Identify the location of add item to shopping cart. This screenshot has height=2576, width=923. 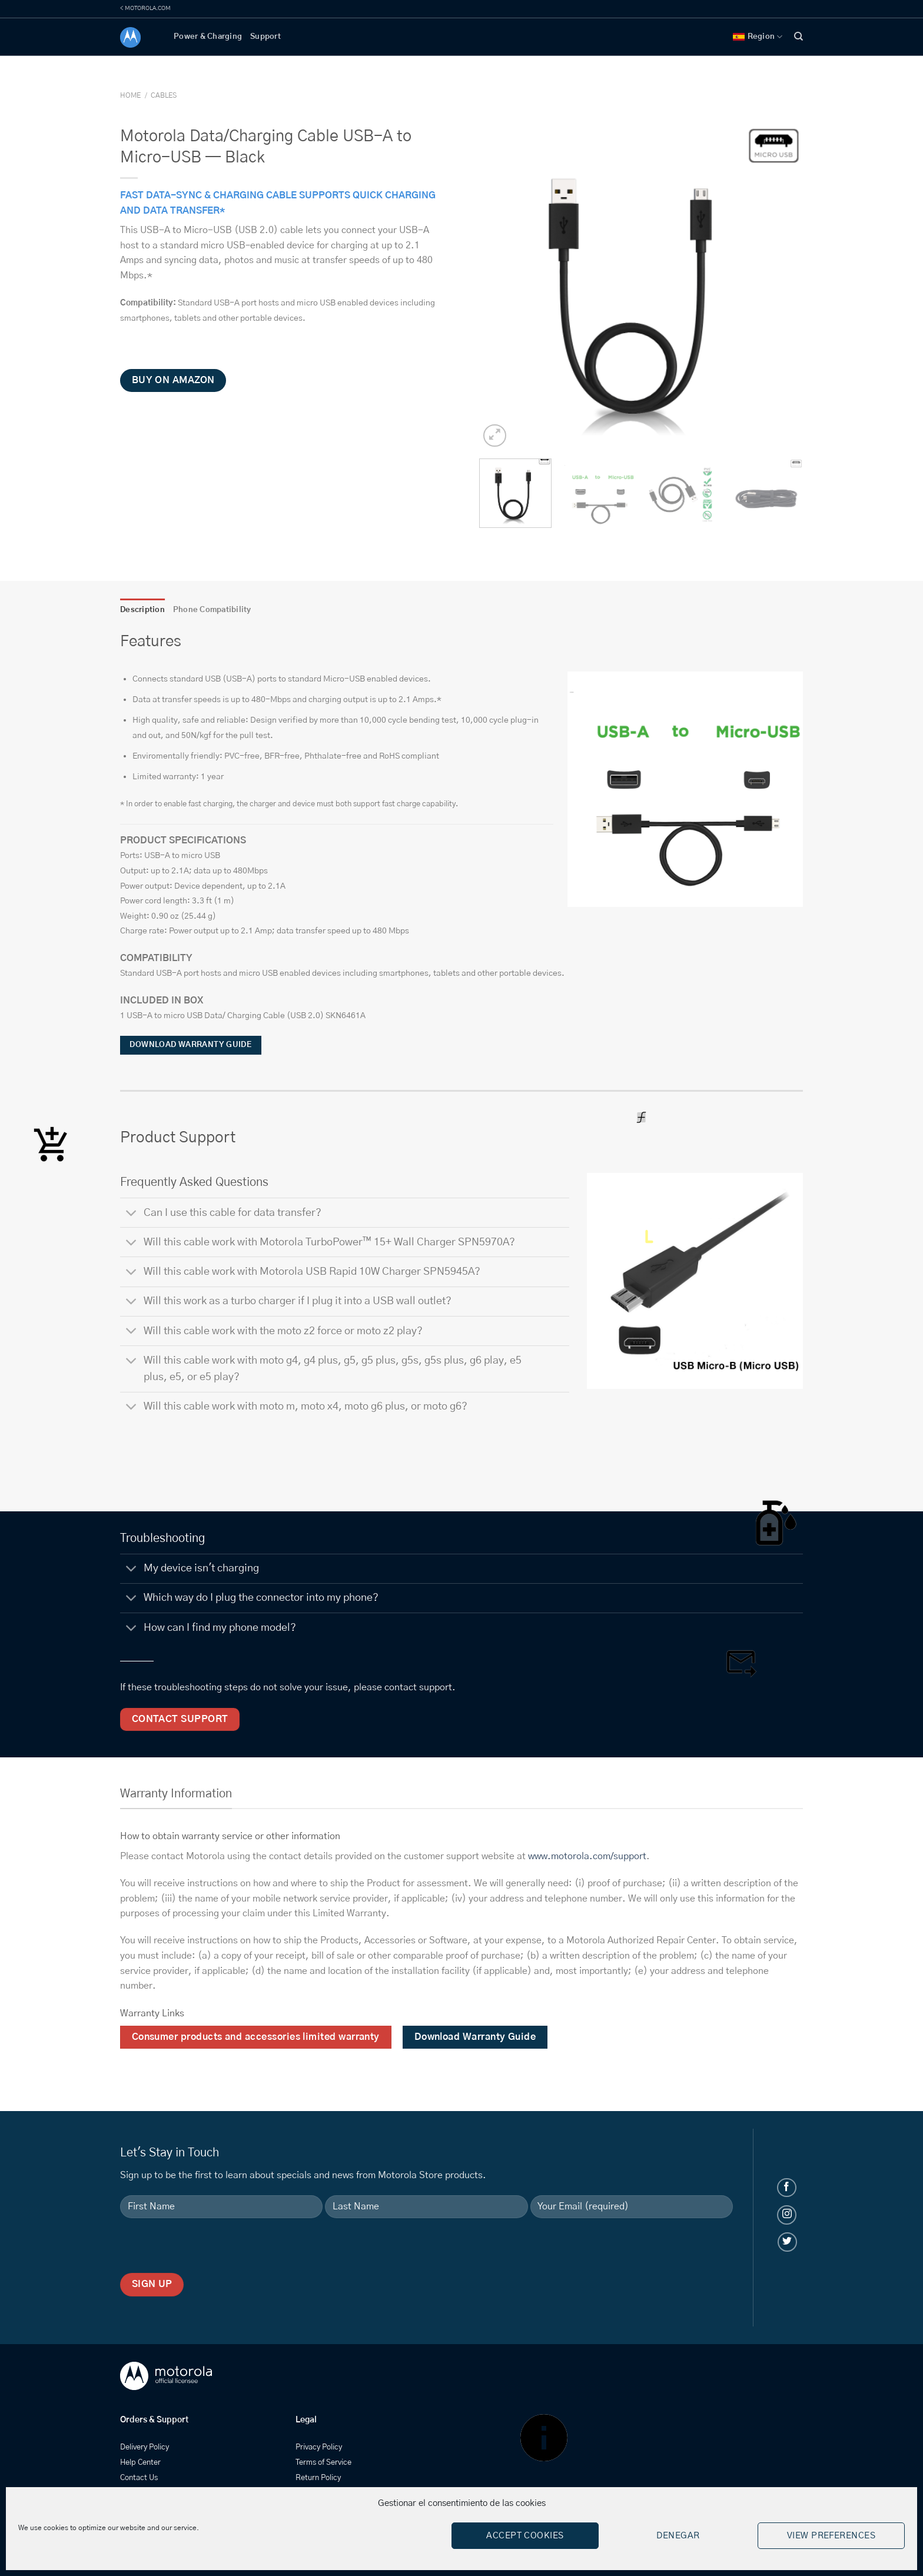
(52, 1145).